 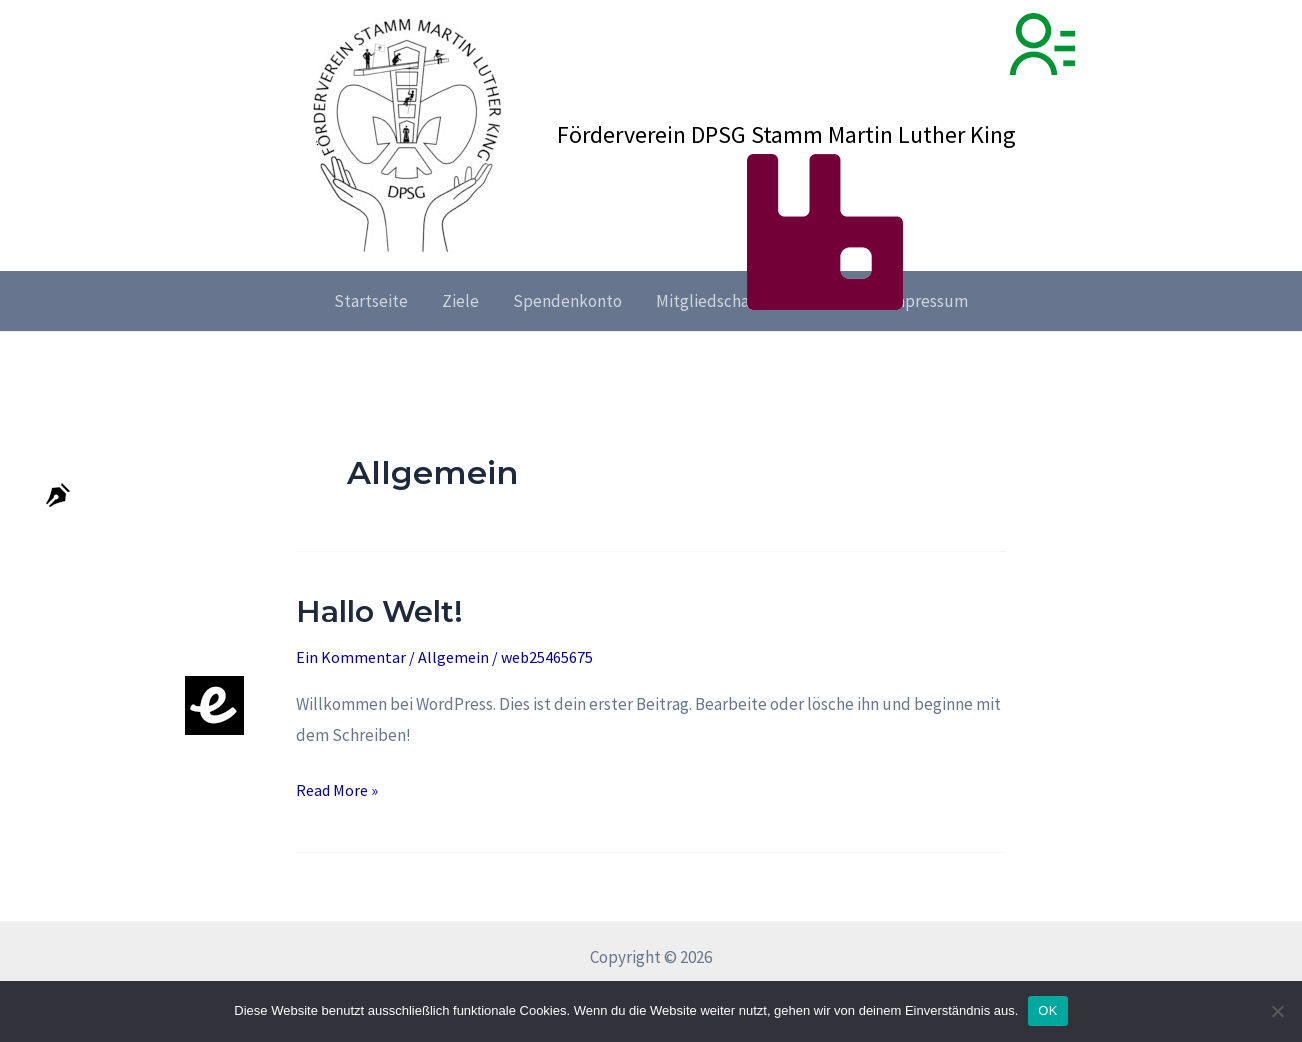 What do you see at coordinates (57, 495) in the screenshot?
I see `access drawing or illustration tools` at bounding box center [57, 495].